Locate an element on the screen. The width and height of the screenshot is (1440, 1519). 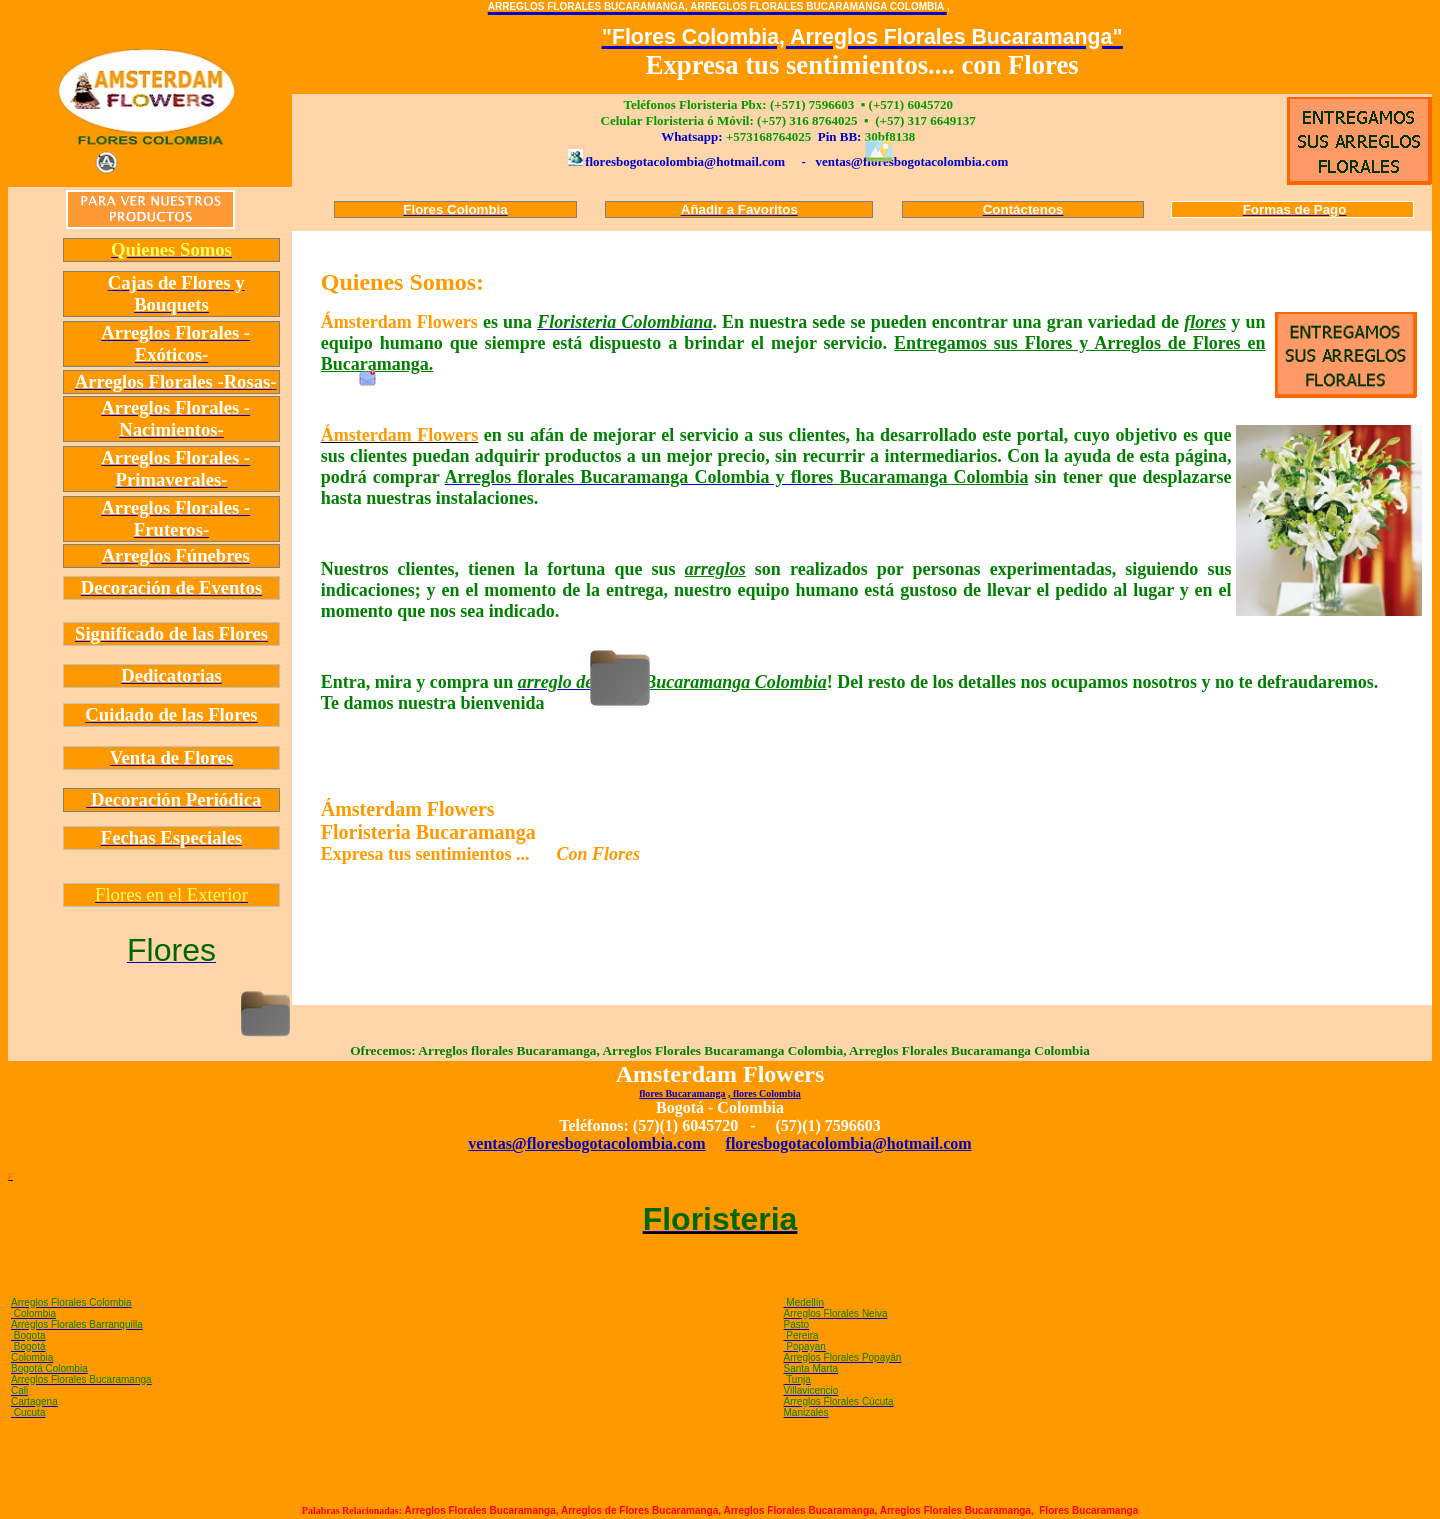
open folder to view contents is located at coordinates (620, 678).